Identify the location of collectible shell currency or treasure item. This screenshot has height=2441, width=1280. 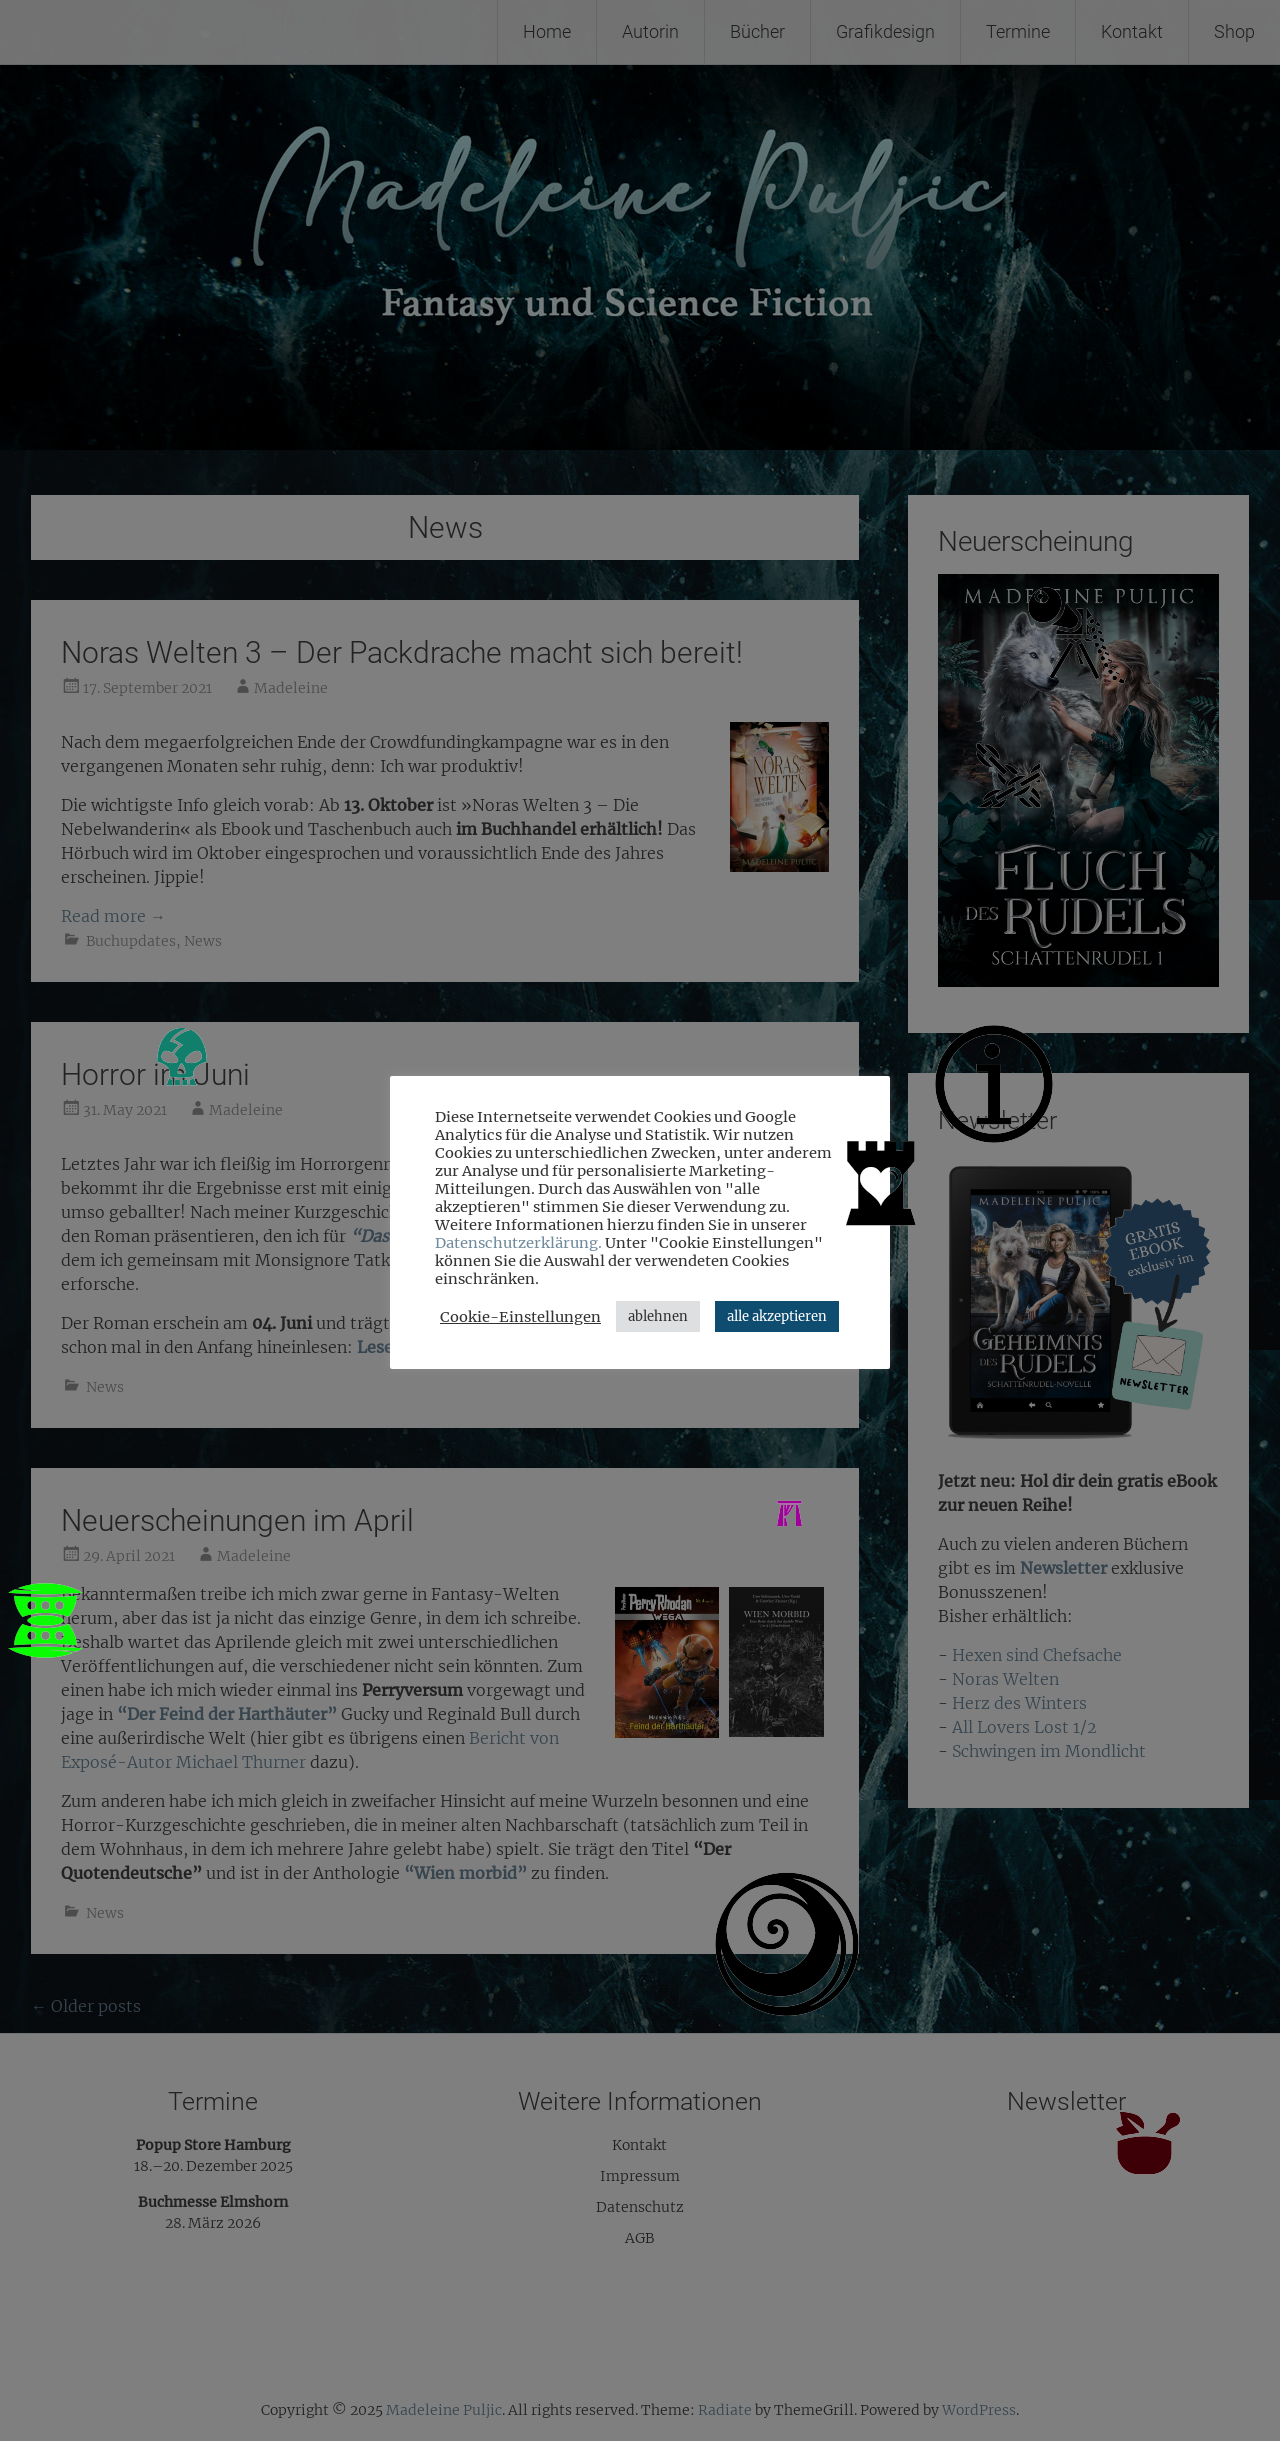
(787, 1944).